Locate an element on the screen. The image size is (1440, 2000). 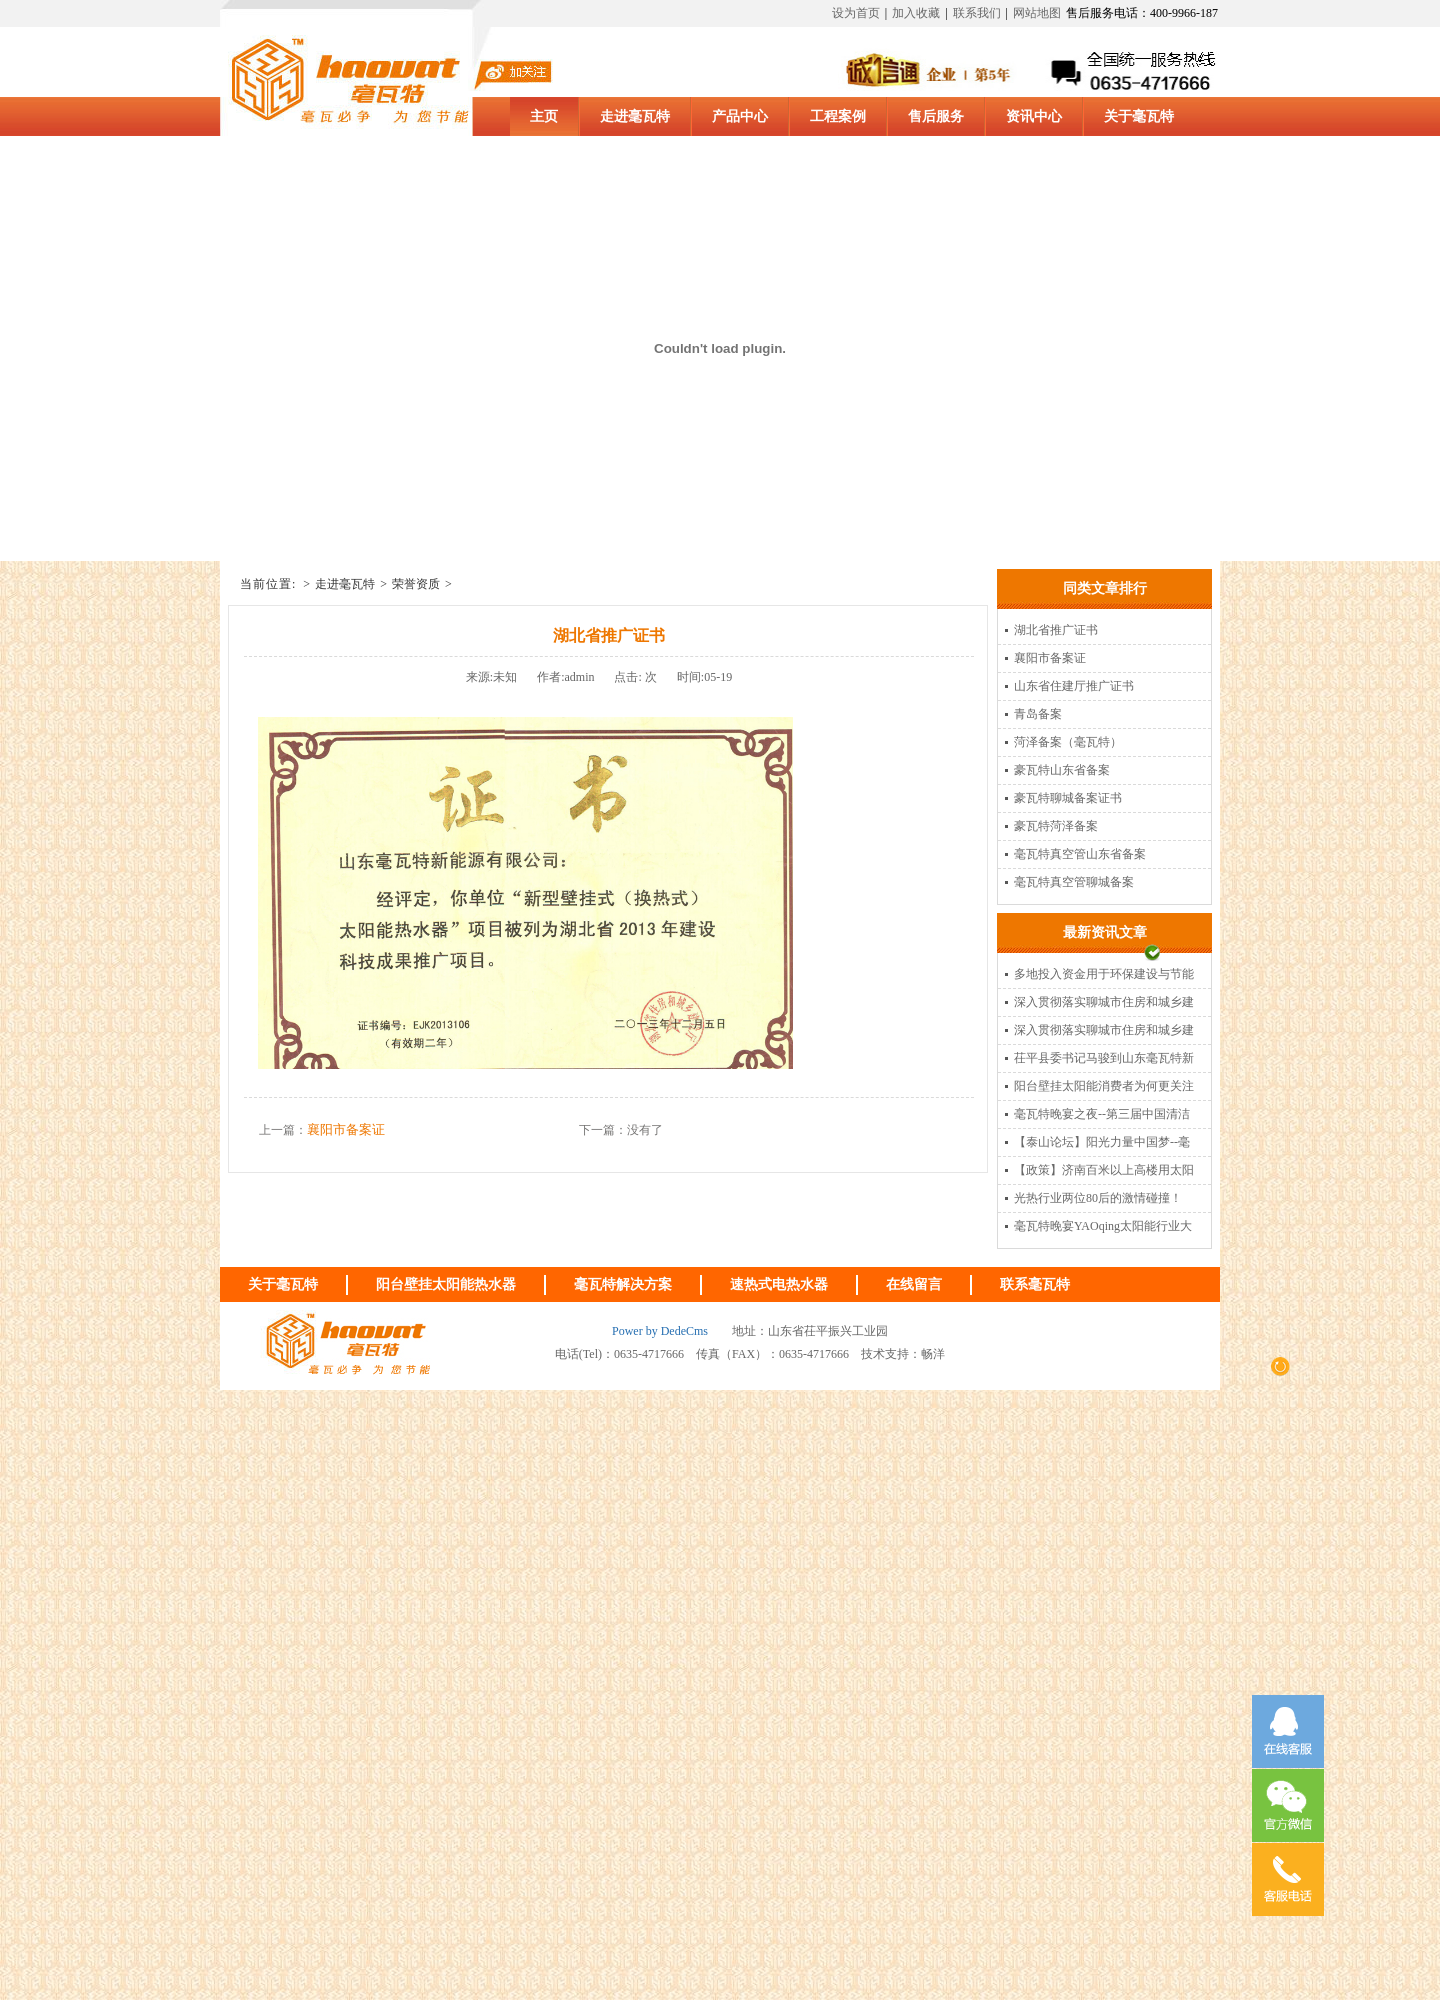
indicates a default or selected item is located at coordinates (1152, 952).